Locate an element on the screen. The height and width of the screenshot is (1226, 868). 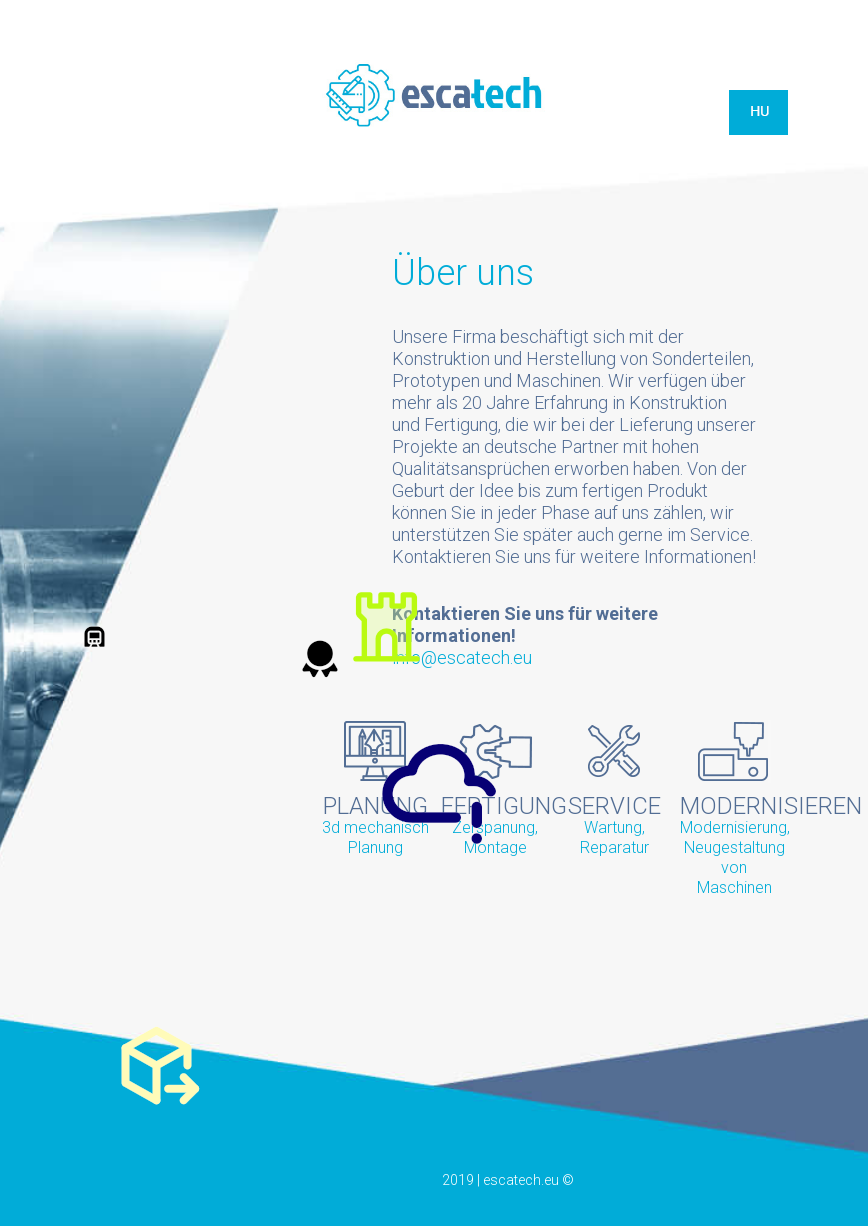
access castle or fortress-themed game content is located at coordinates (386, 625).